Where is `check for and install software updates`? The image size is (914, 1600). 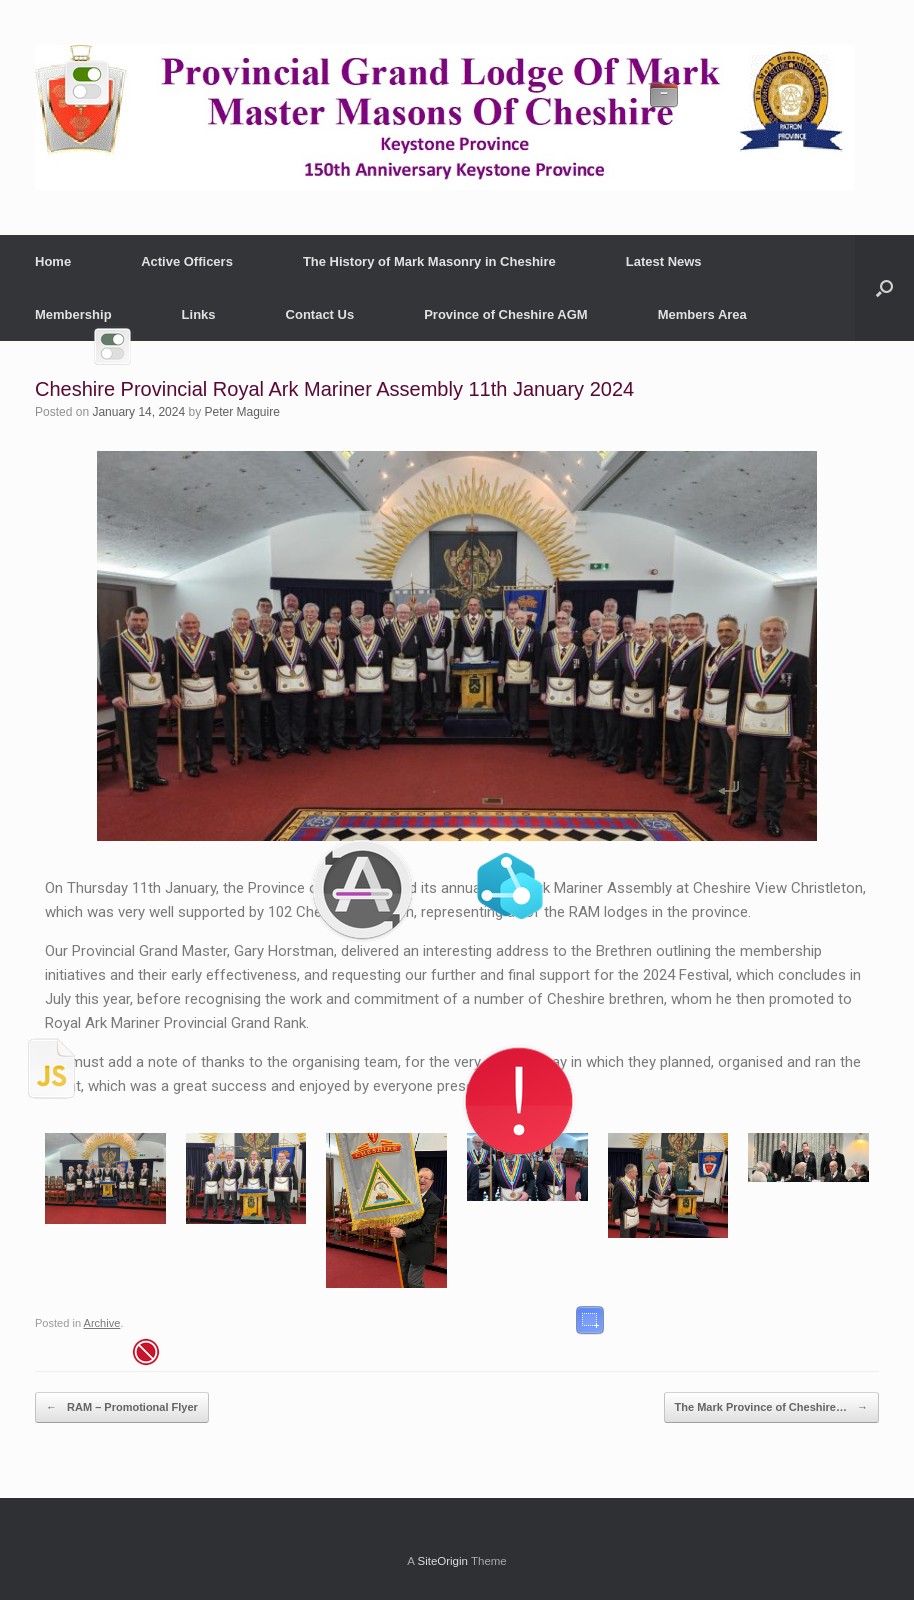
check for and install software updates is located at coordinates (362, 889).